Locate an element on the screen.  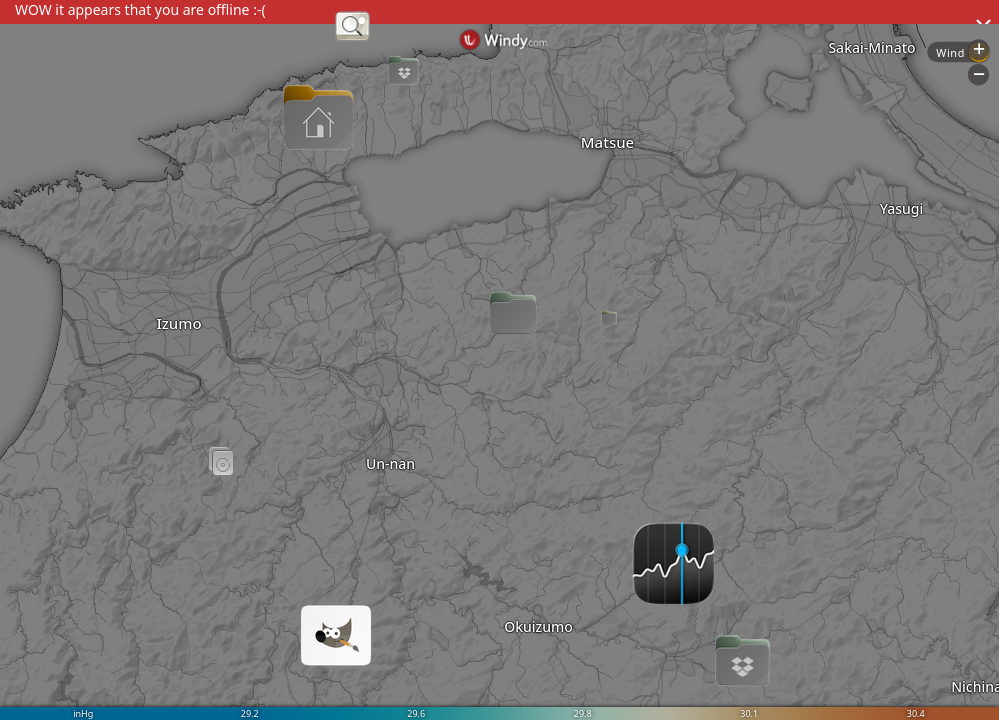
open your dropbox folder is located at coordinates (403, 70).